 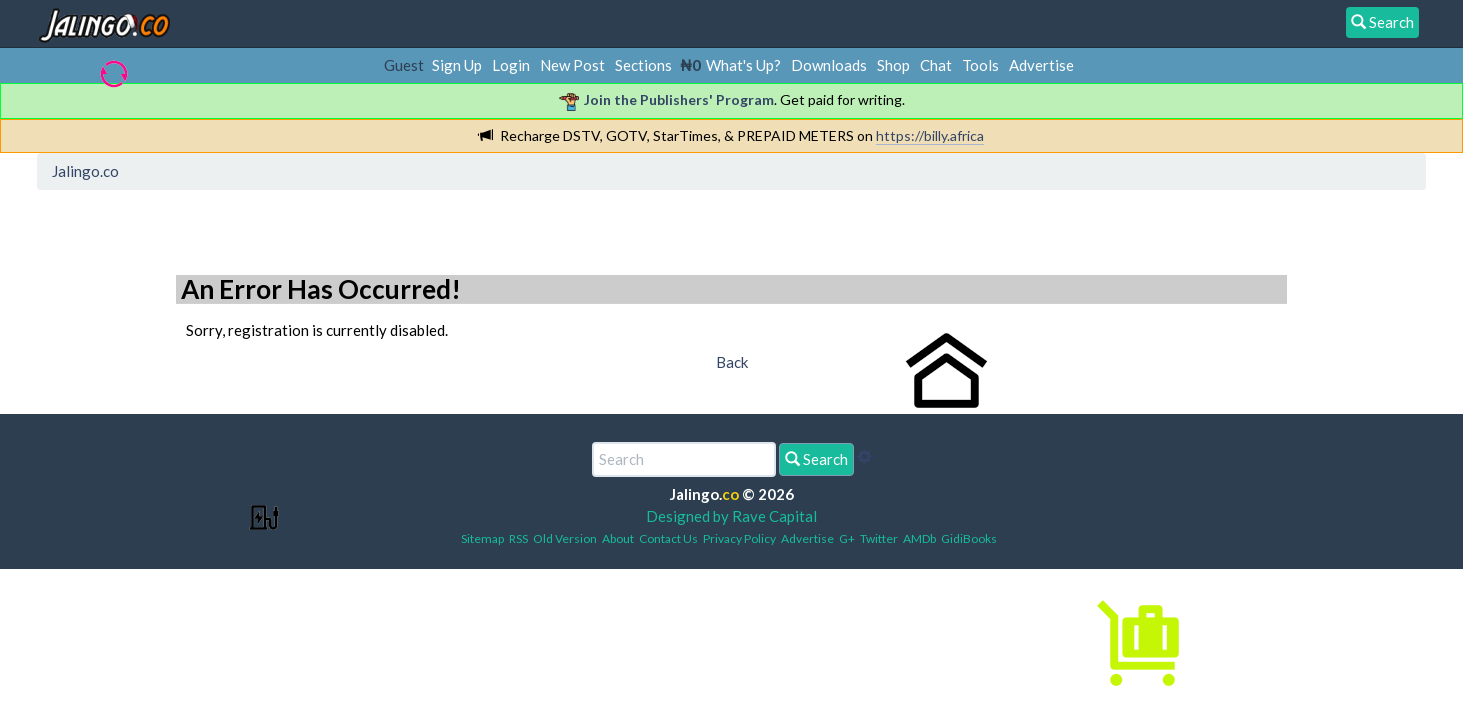 I want to click on navigate to home screen, so click(x=946, y=371).